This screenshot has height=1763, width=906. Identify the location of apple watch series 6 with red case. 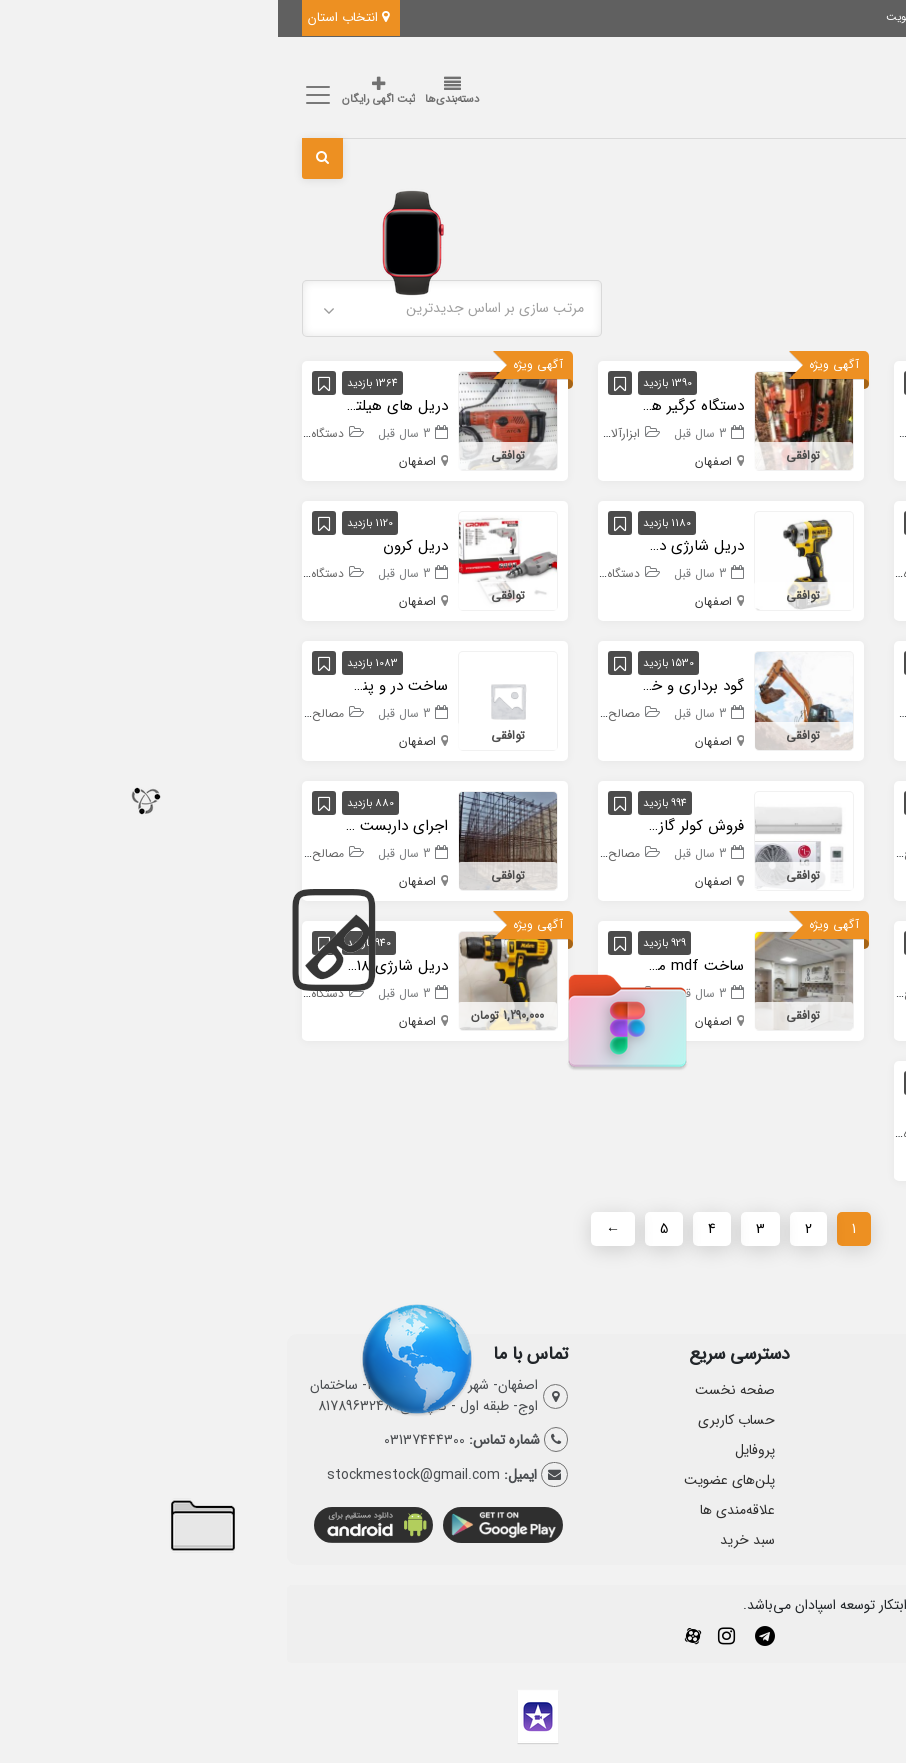
(412, 243).